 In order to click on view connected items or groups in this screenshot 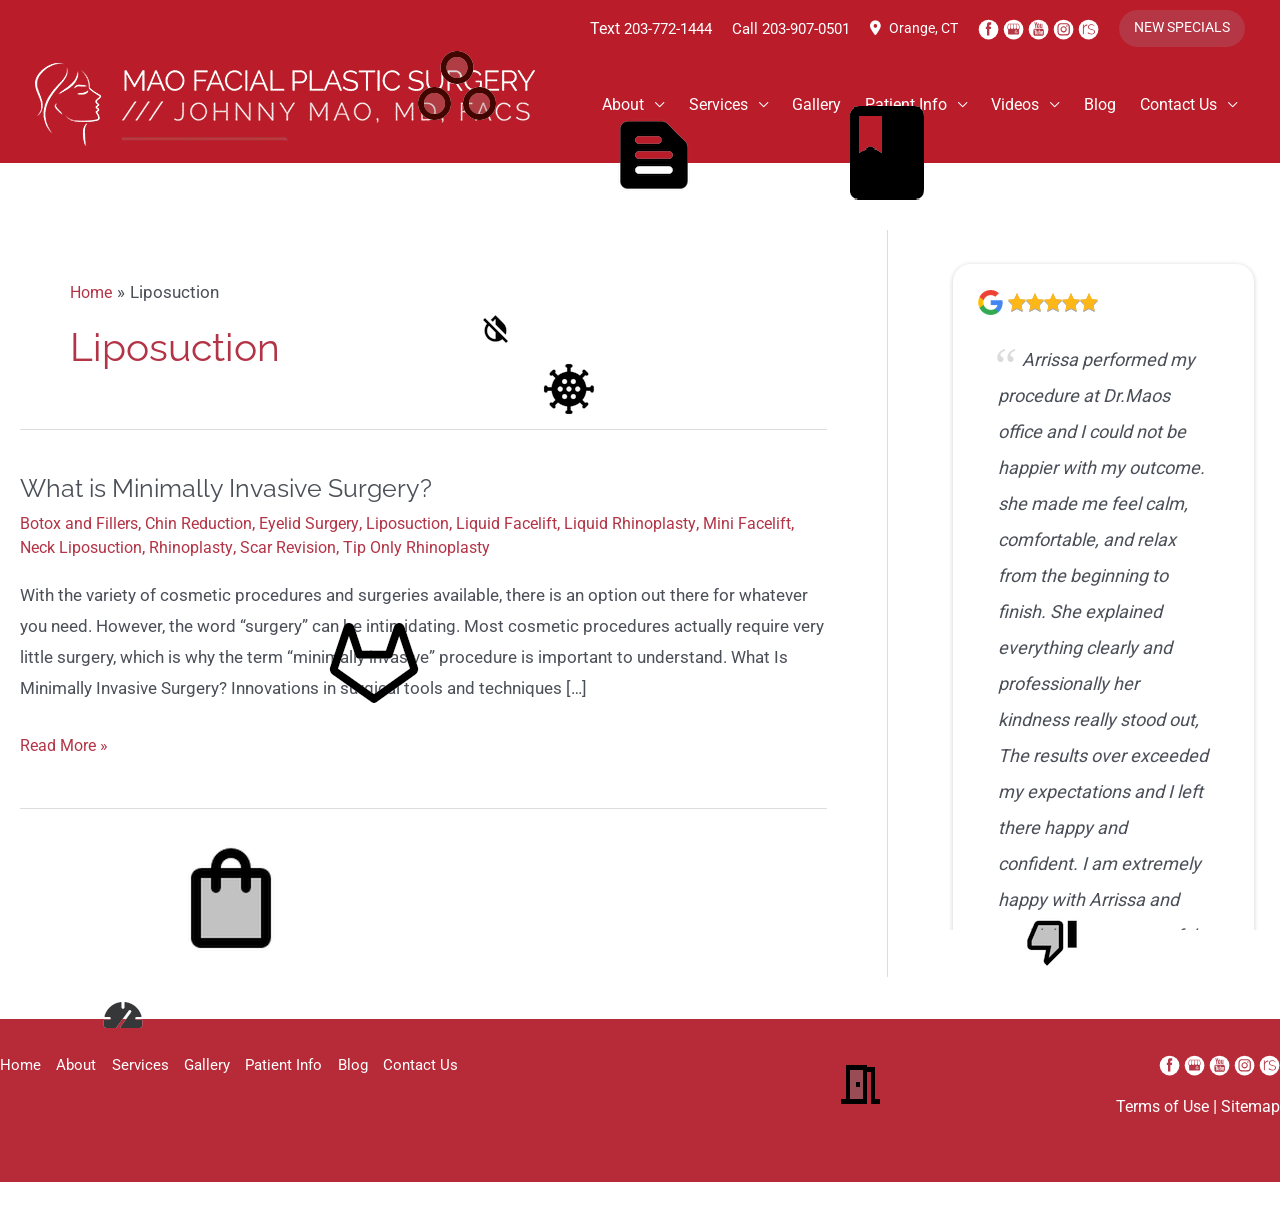, I will do `click(457, 87)`.